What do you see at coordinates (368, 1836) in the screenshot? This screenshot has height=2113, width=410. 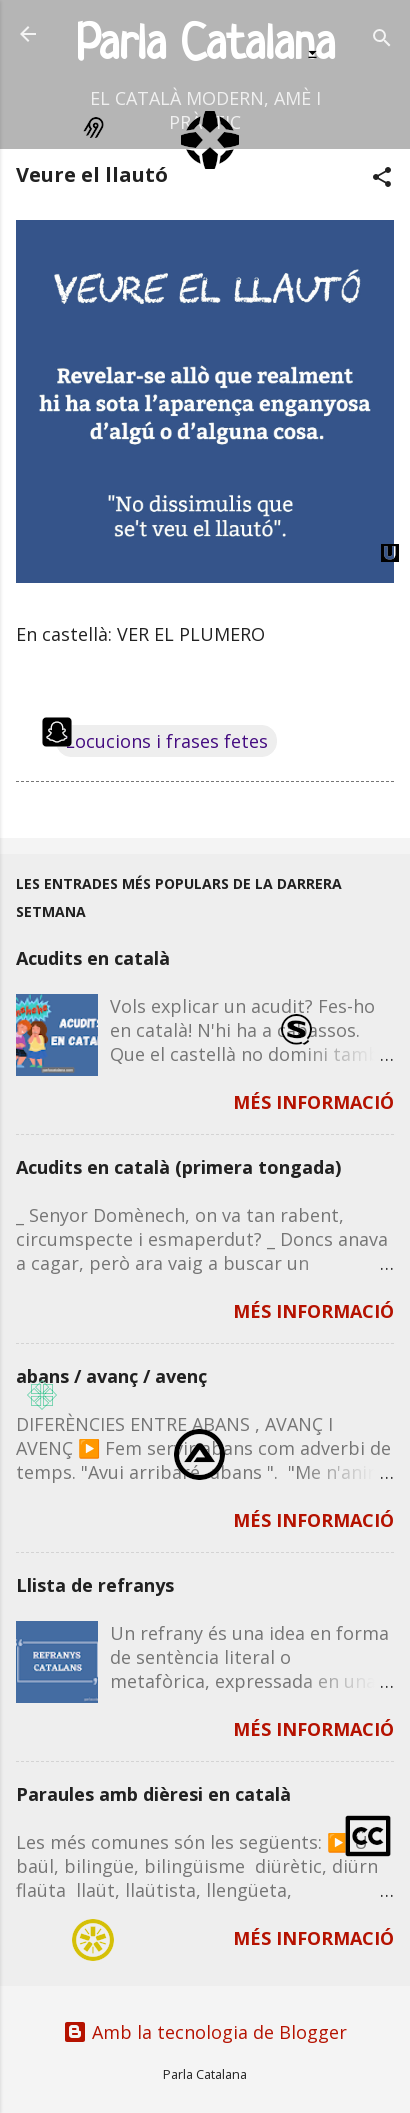 I see `enable closed captions for video content` at bounding box center [368, 1836].